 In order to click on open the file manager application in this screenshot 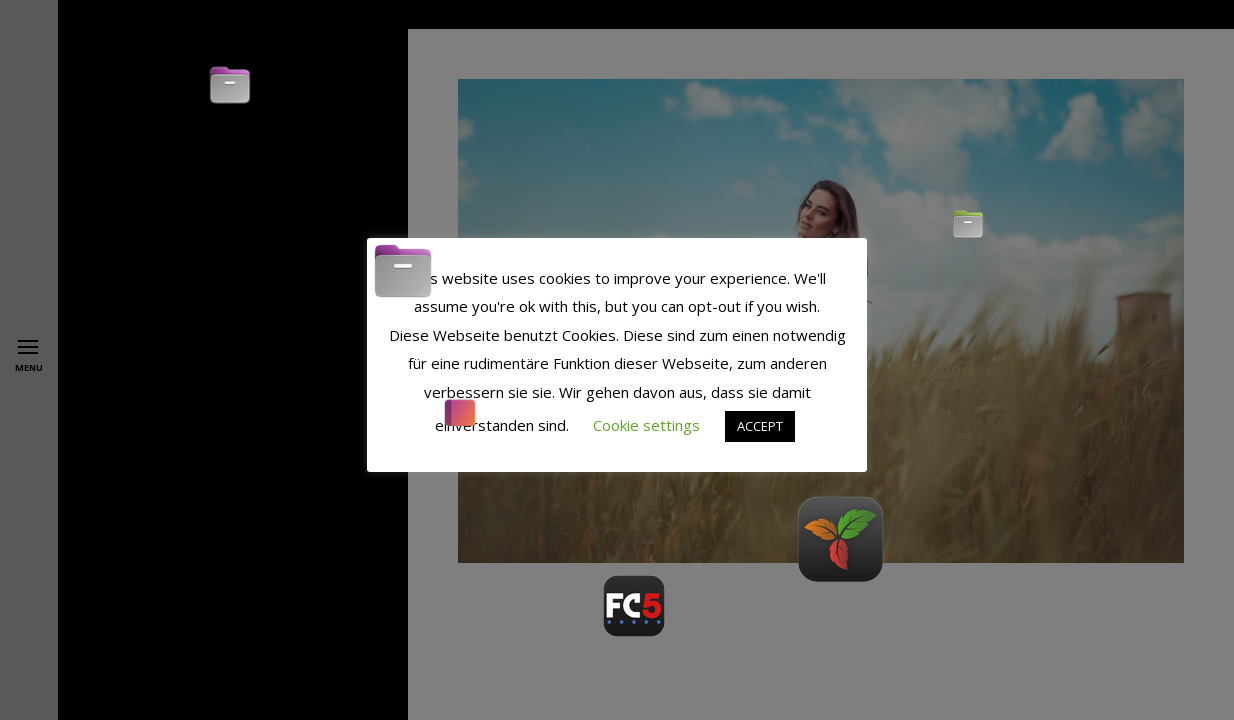, I will do `click(968, 224)`.